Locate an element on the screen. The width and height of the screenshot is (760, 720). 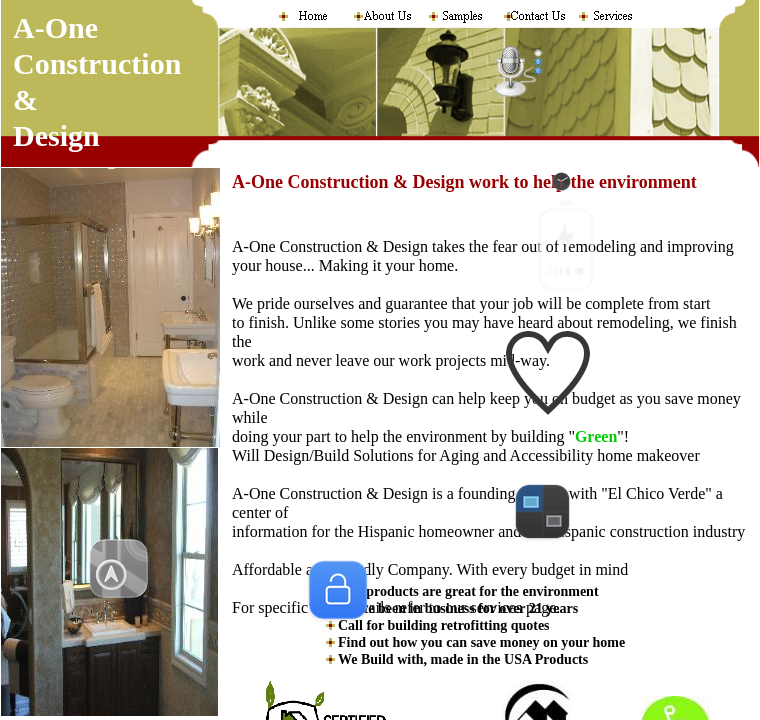
open apple maps is located at coordinates (118, 568).